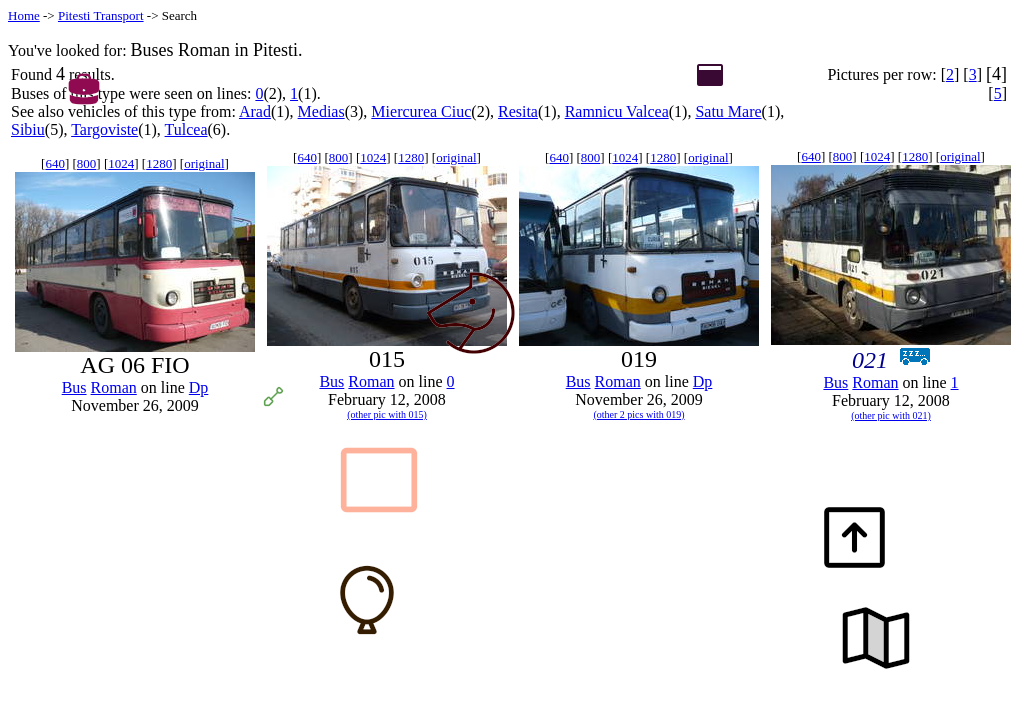  Describe the element at coordinates (367, 600) in the screenshot. I see `indicates a celebration or birthday event` at that location.